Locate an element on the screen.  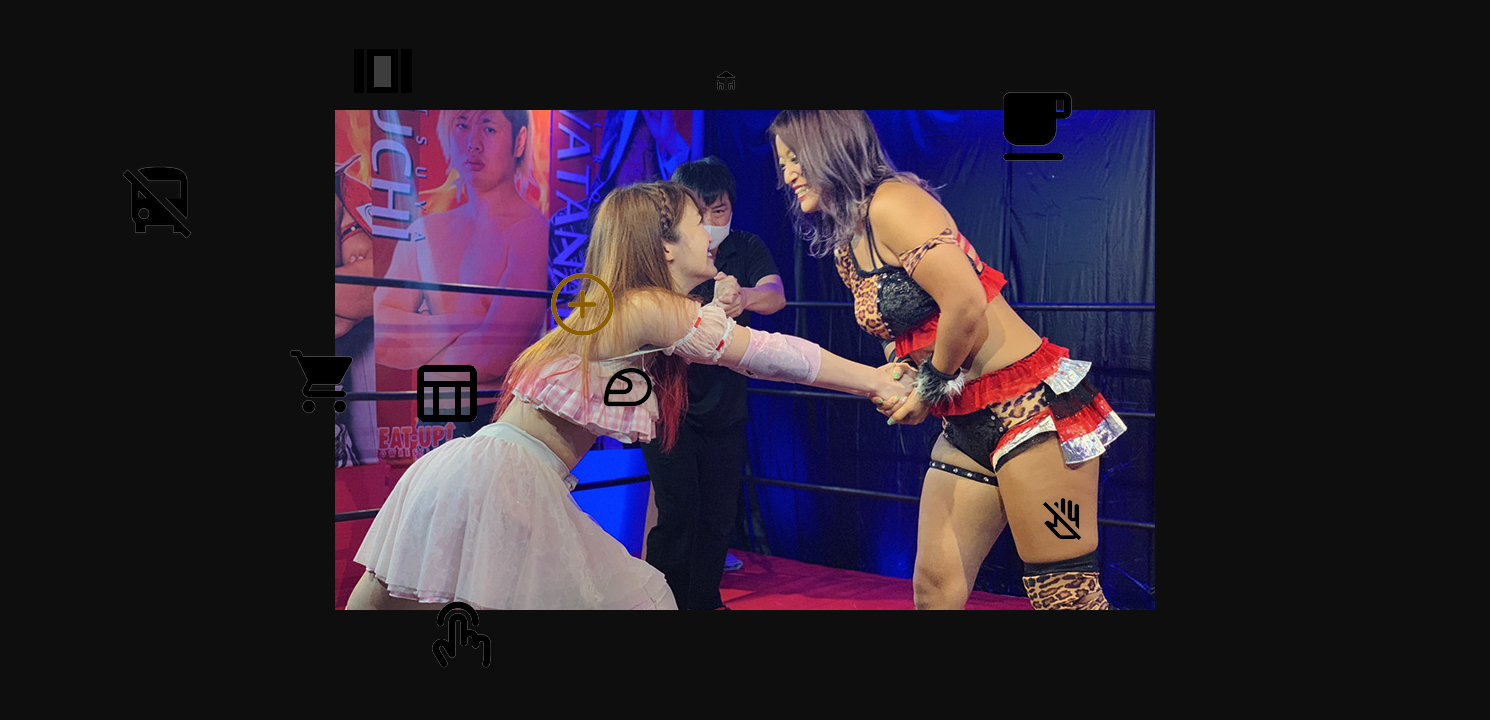
add a new item is located at coordinates (582, 304).